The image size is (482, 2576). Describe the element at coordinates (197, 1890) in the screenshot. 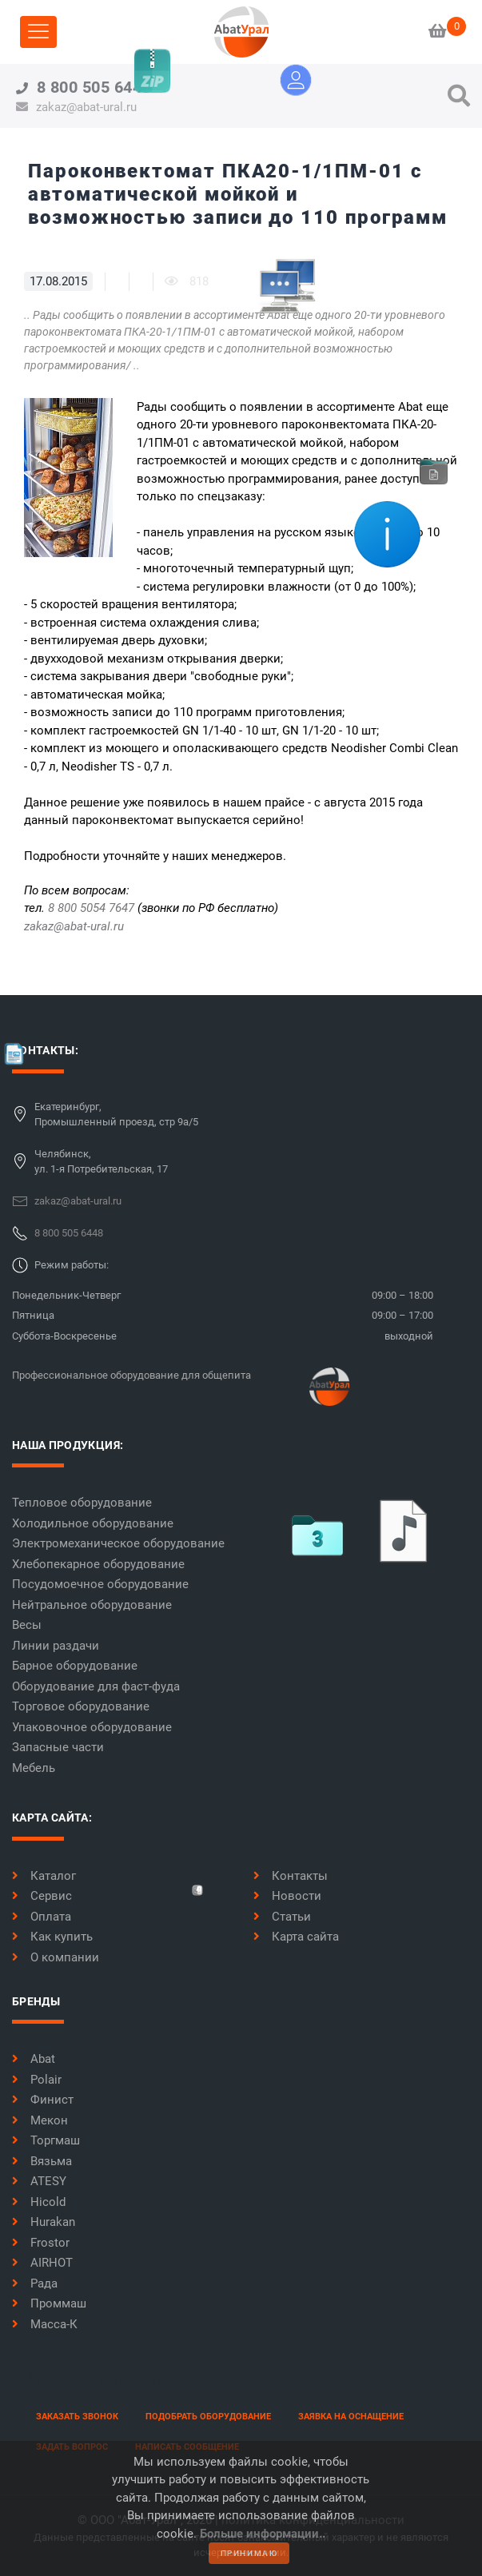

I see `open Finder to browse files and folders` at that location.